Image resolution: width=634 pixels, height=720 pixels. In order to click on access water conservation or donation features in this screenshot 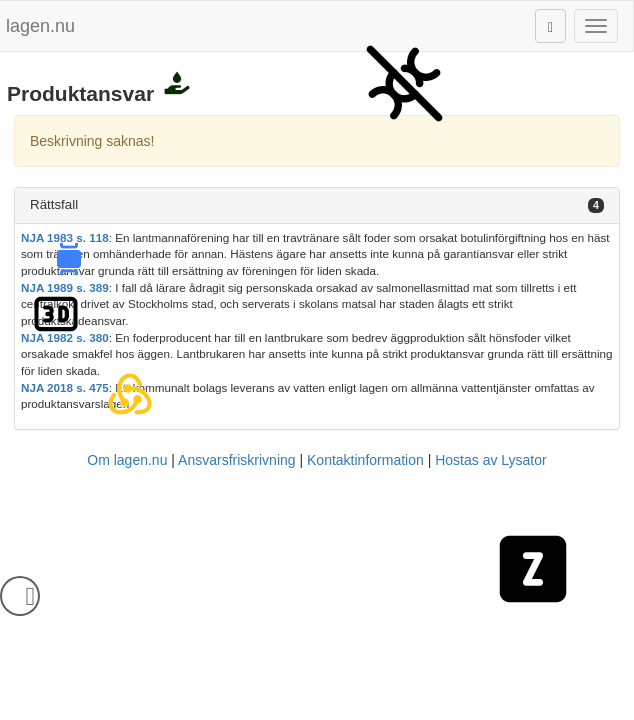, I will do `click(177, 83)`.